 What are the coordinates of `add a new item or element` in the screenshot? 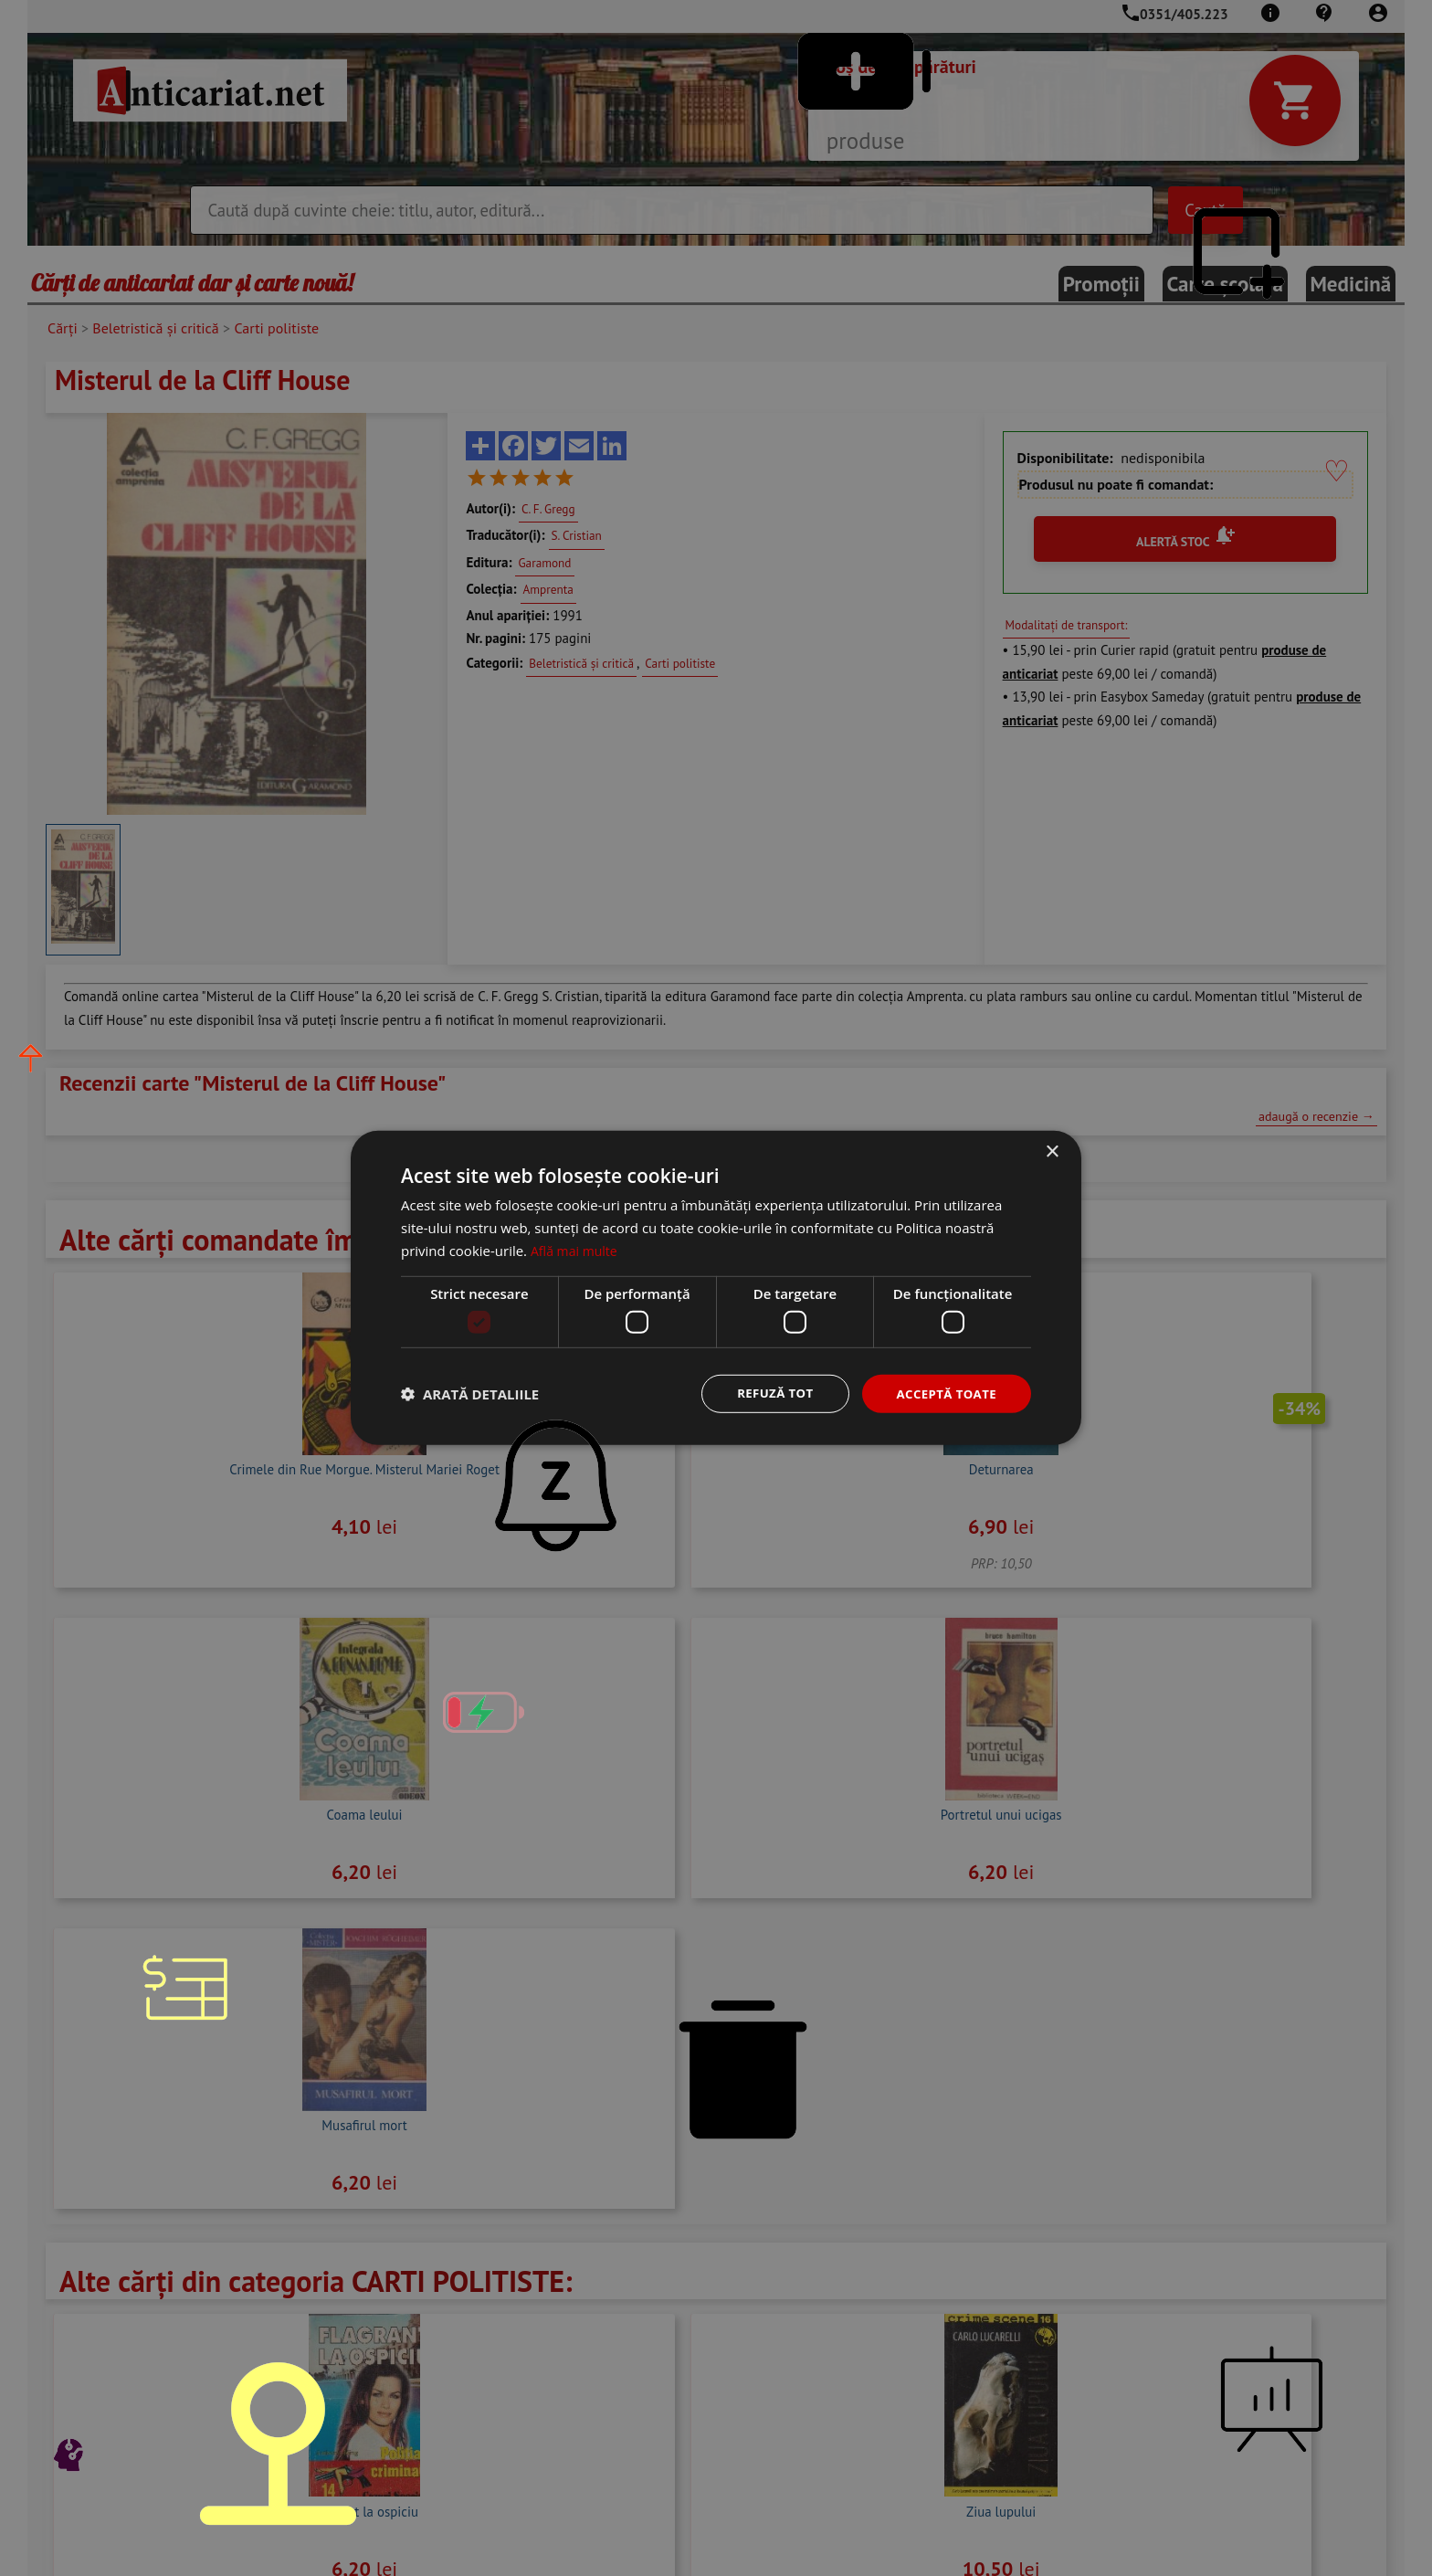 It's located at (1237, 251).